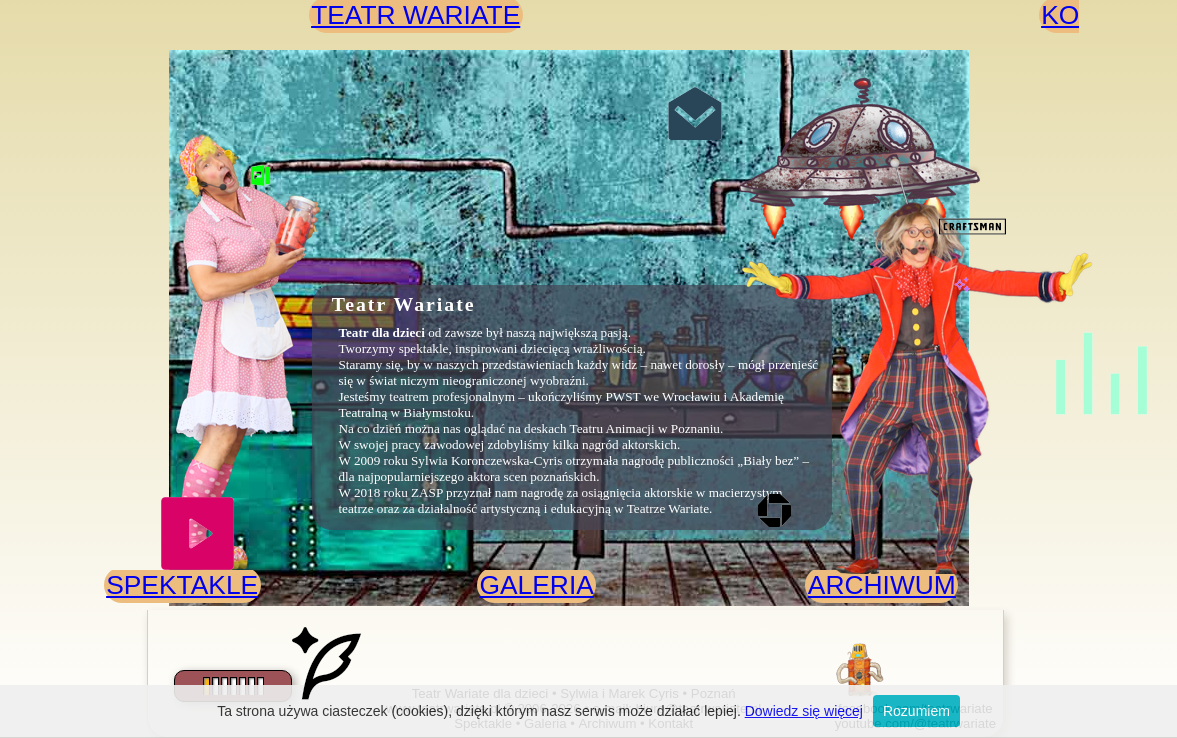 Image resolution: width=1177 pixels, height=738 pixels. What do you see at coordinates (774, 510) in the screenshot?
I see `open the Chase banking app` at bounding box center [774, 510].